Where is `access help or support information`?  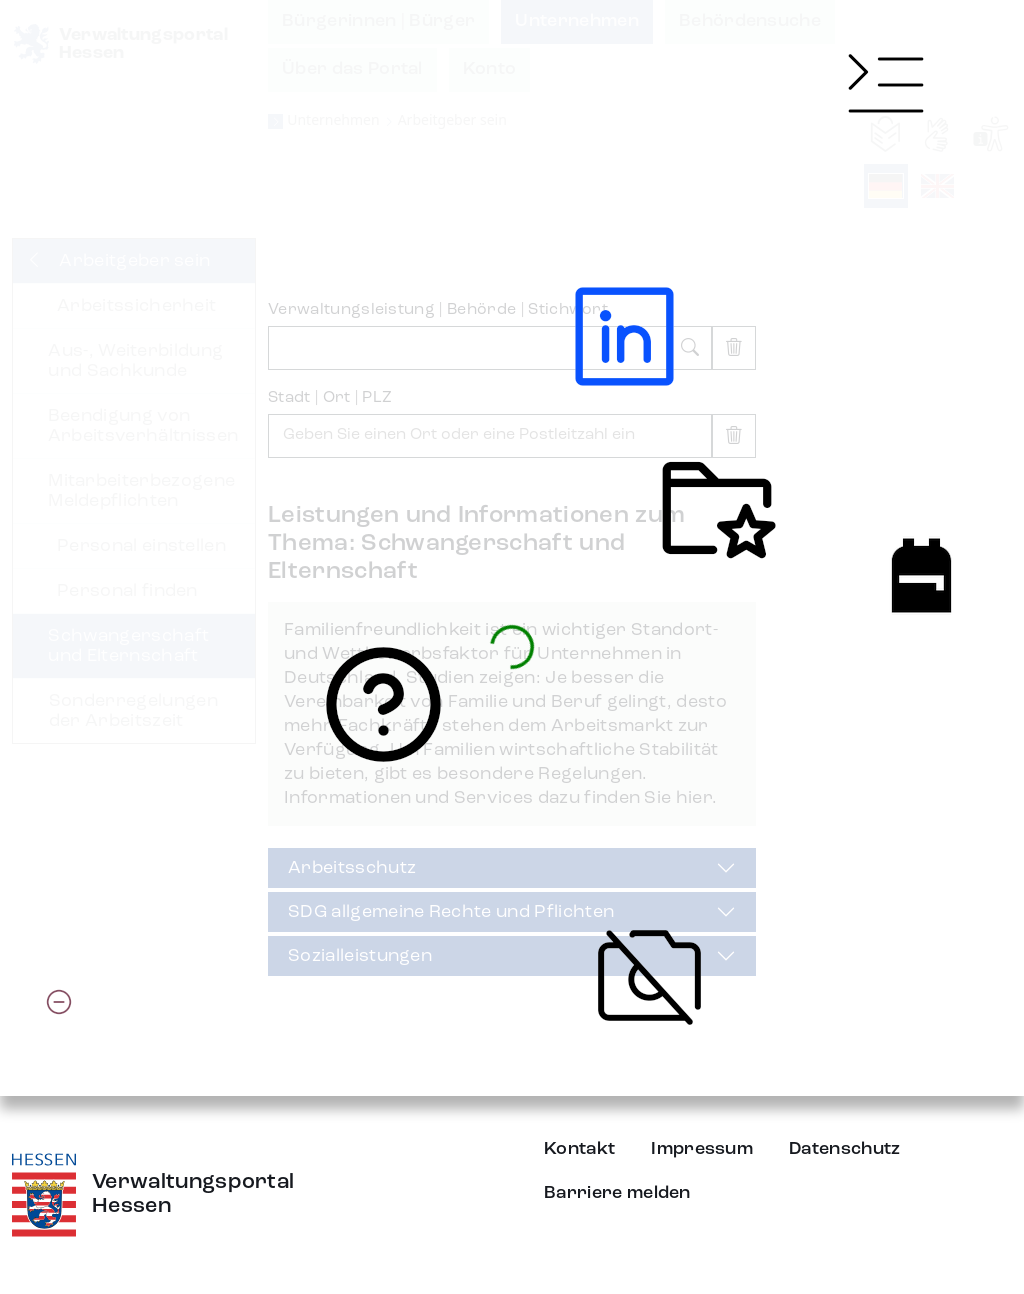
access help or support information is located at coordinates (383, 704).